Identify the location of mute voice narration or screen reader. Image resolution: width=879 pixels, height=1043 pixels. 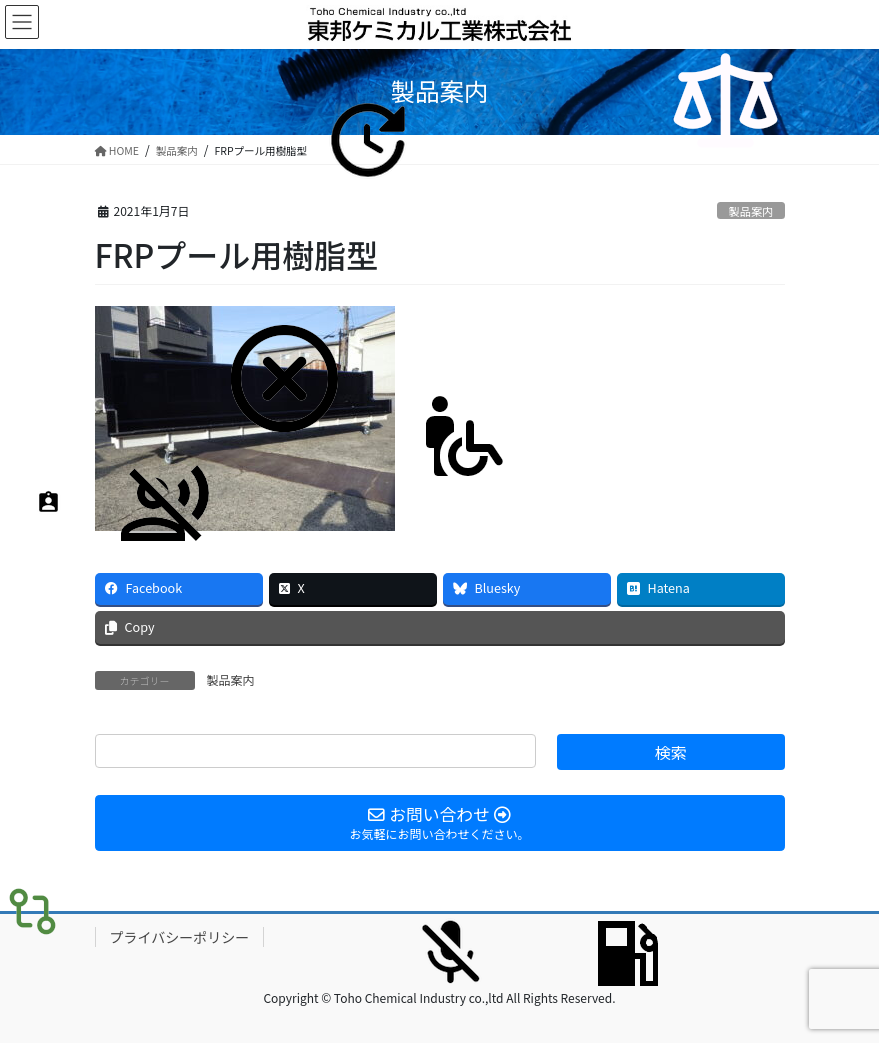
(165, 505).